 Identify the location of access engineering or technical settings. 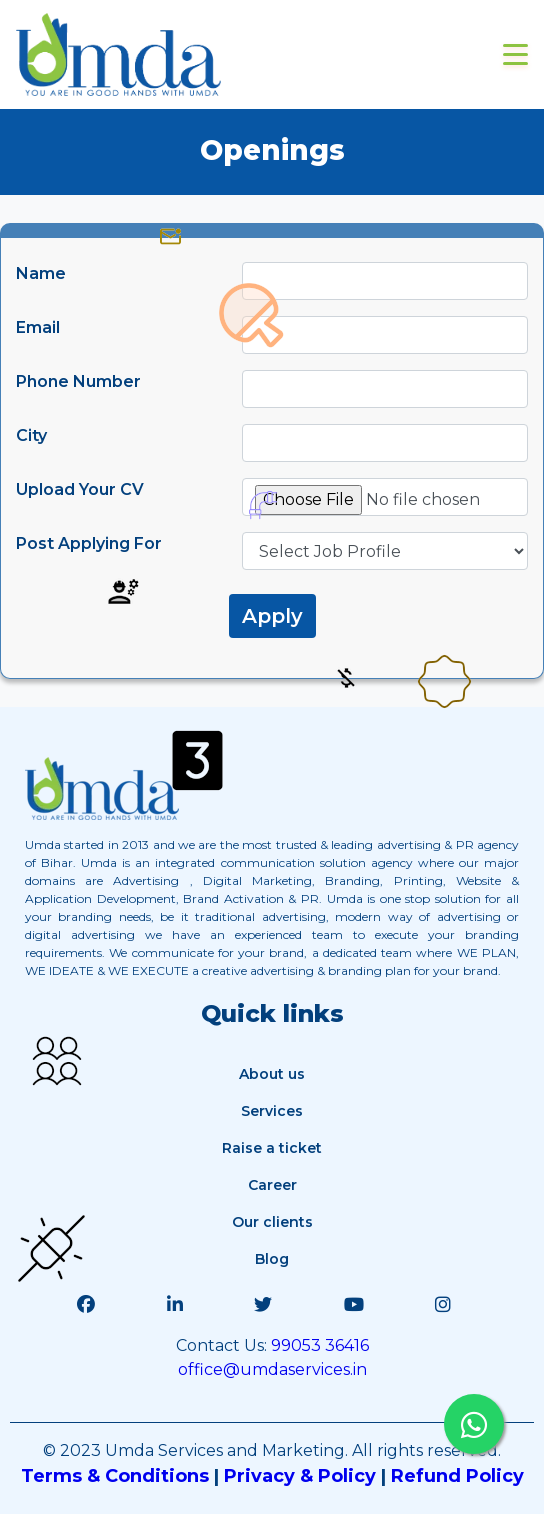
(123, 591).